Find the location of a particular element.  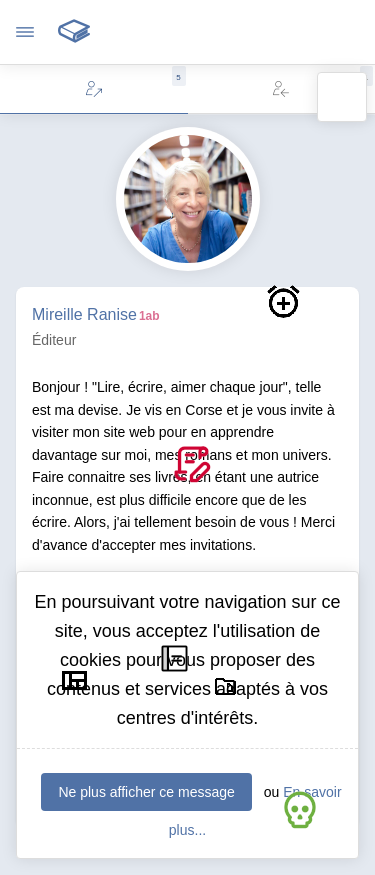

add a new alarm is located at coordinates (283, 301).